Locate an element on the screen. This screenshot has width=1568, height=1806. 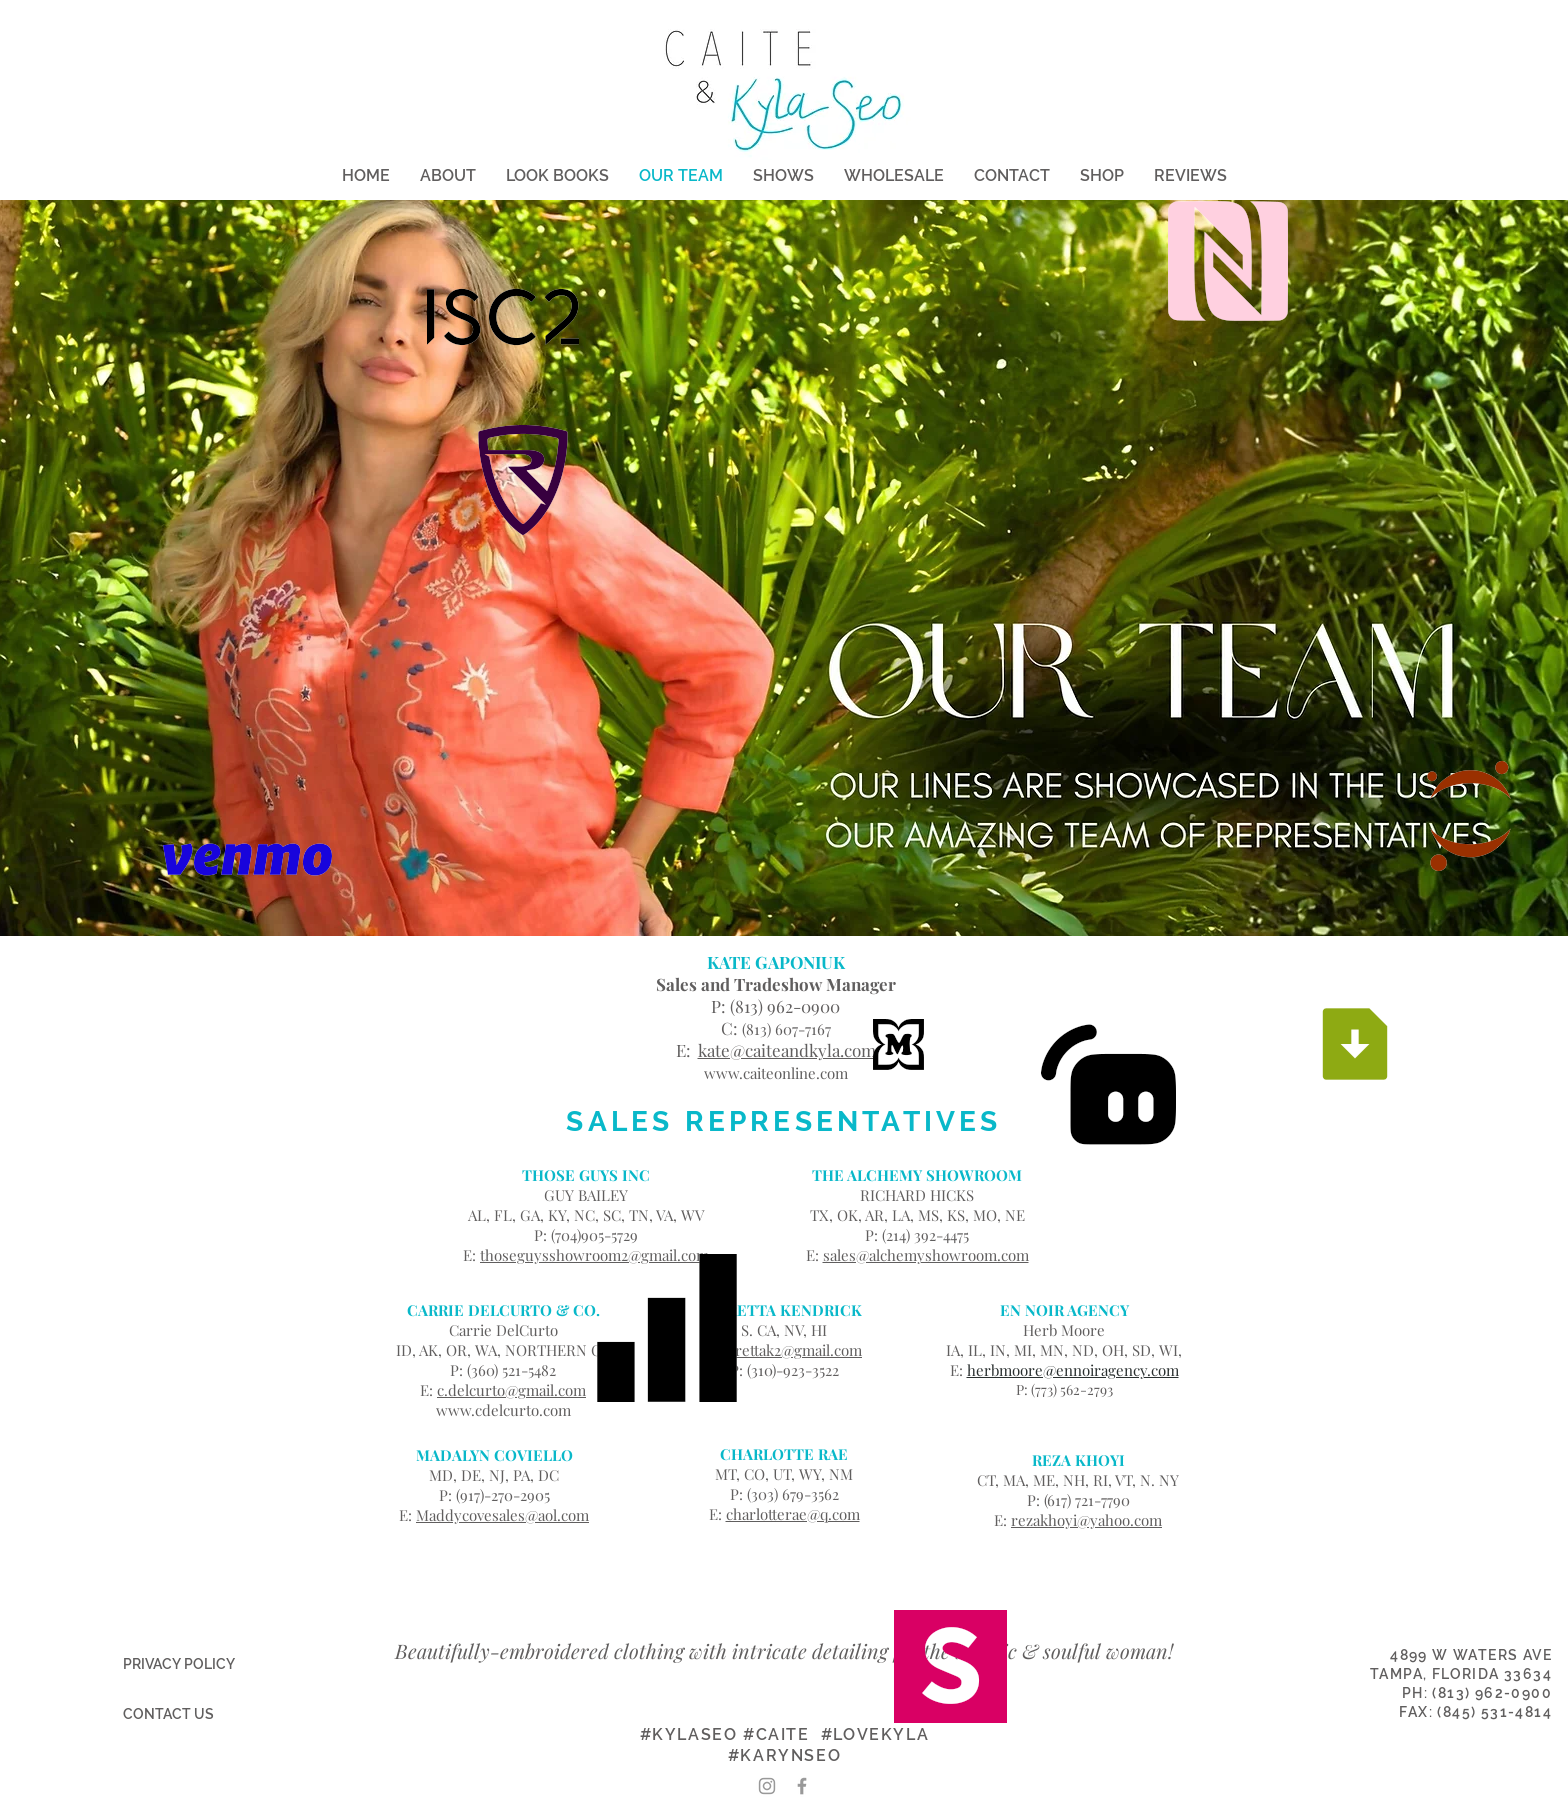
open bookmeter app is located at coordinates (667, 1328).